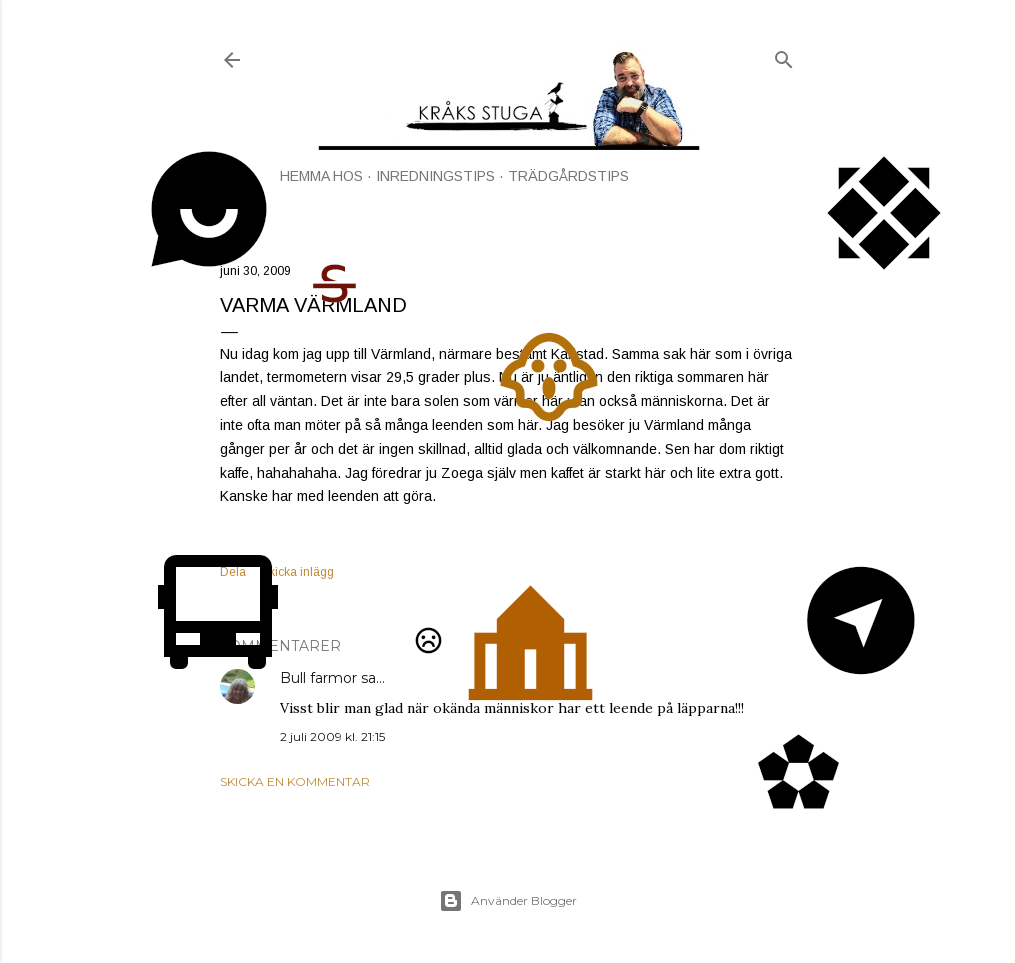  Describe the element at coordinates (549, 377) in the screenshot. I see `ghost mode or incognito status indicator` at that location.